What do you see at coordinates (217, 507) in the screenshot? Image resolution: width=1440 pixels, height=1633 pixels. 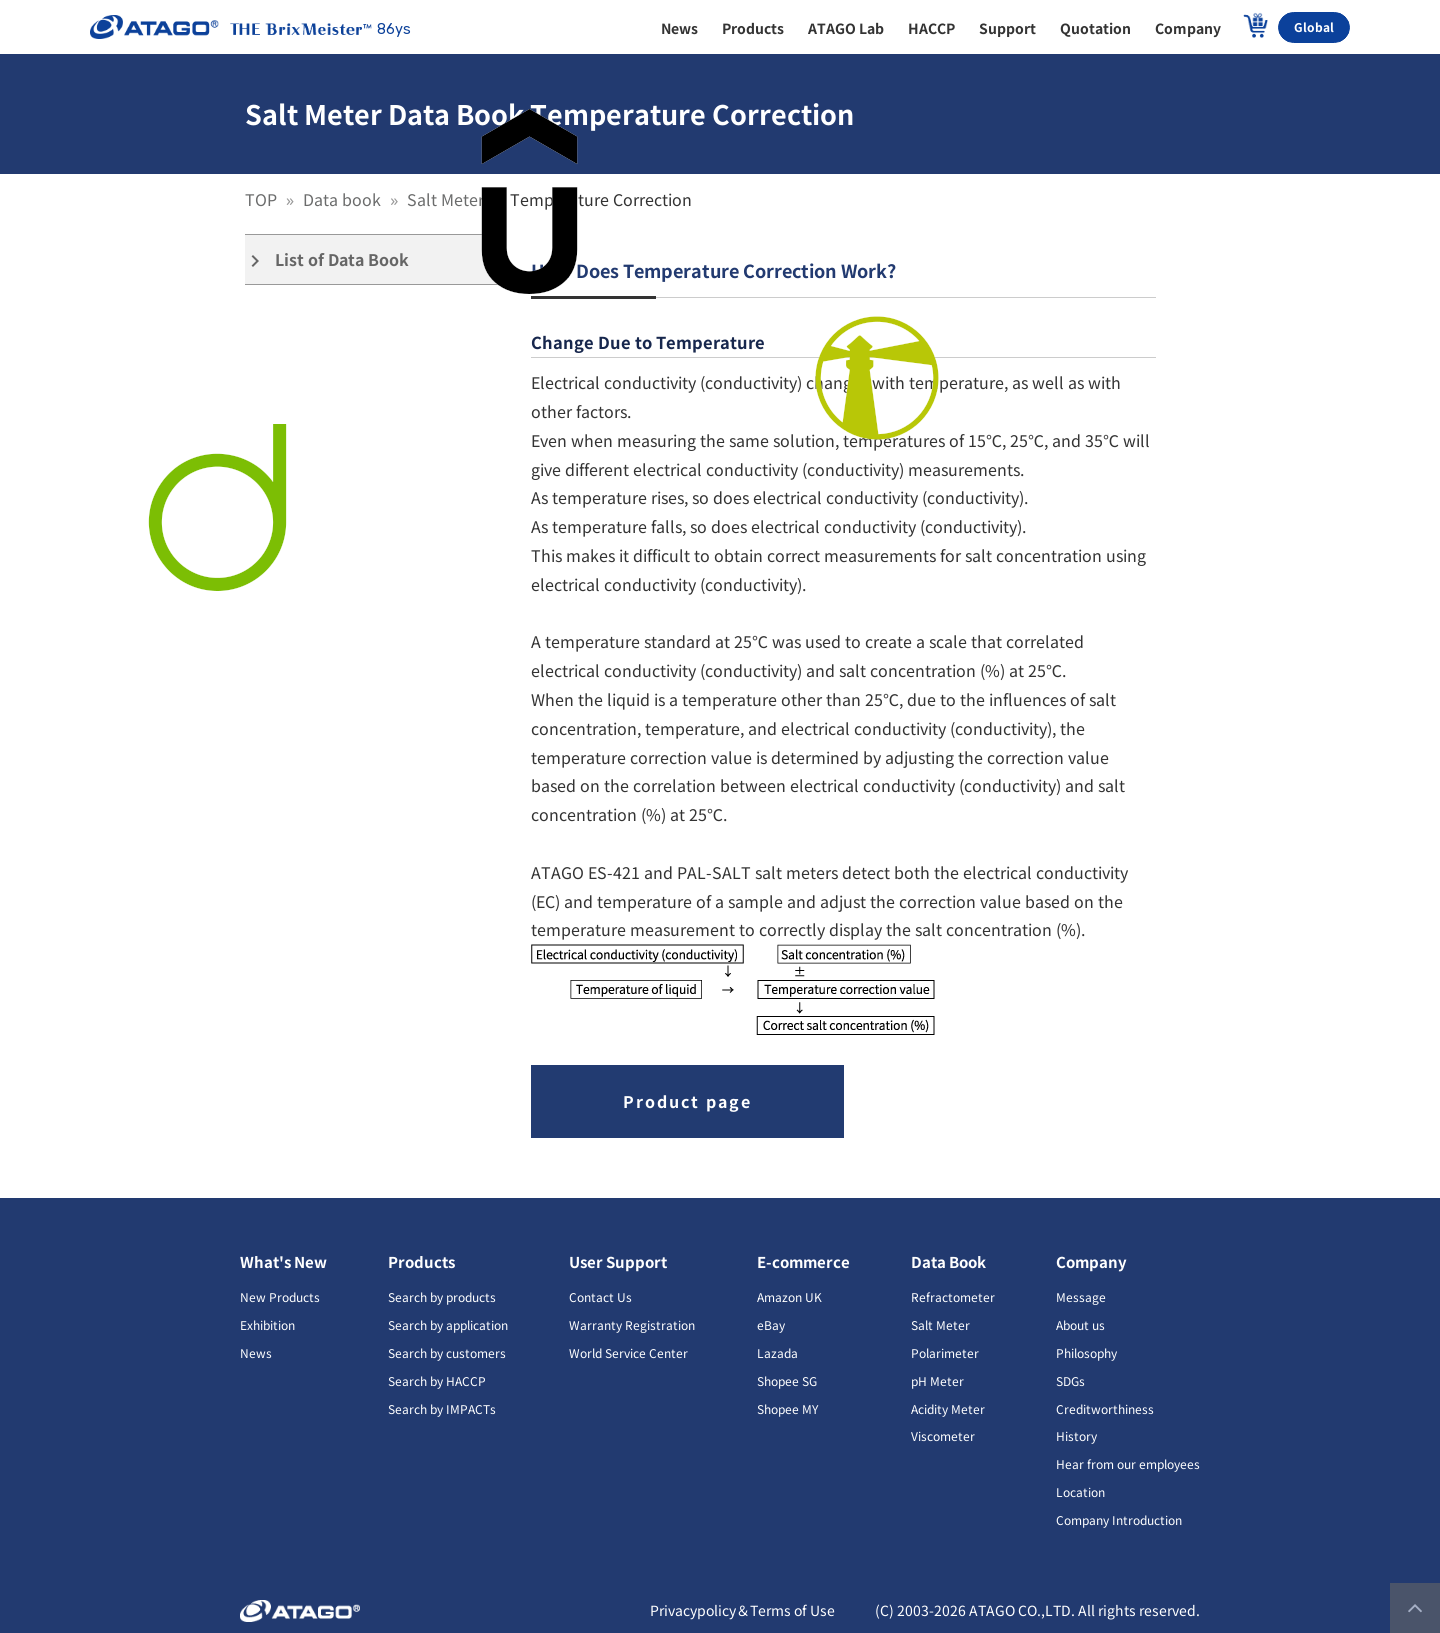 I see `dedge app or service logo` at bounding box center [217, 507].